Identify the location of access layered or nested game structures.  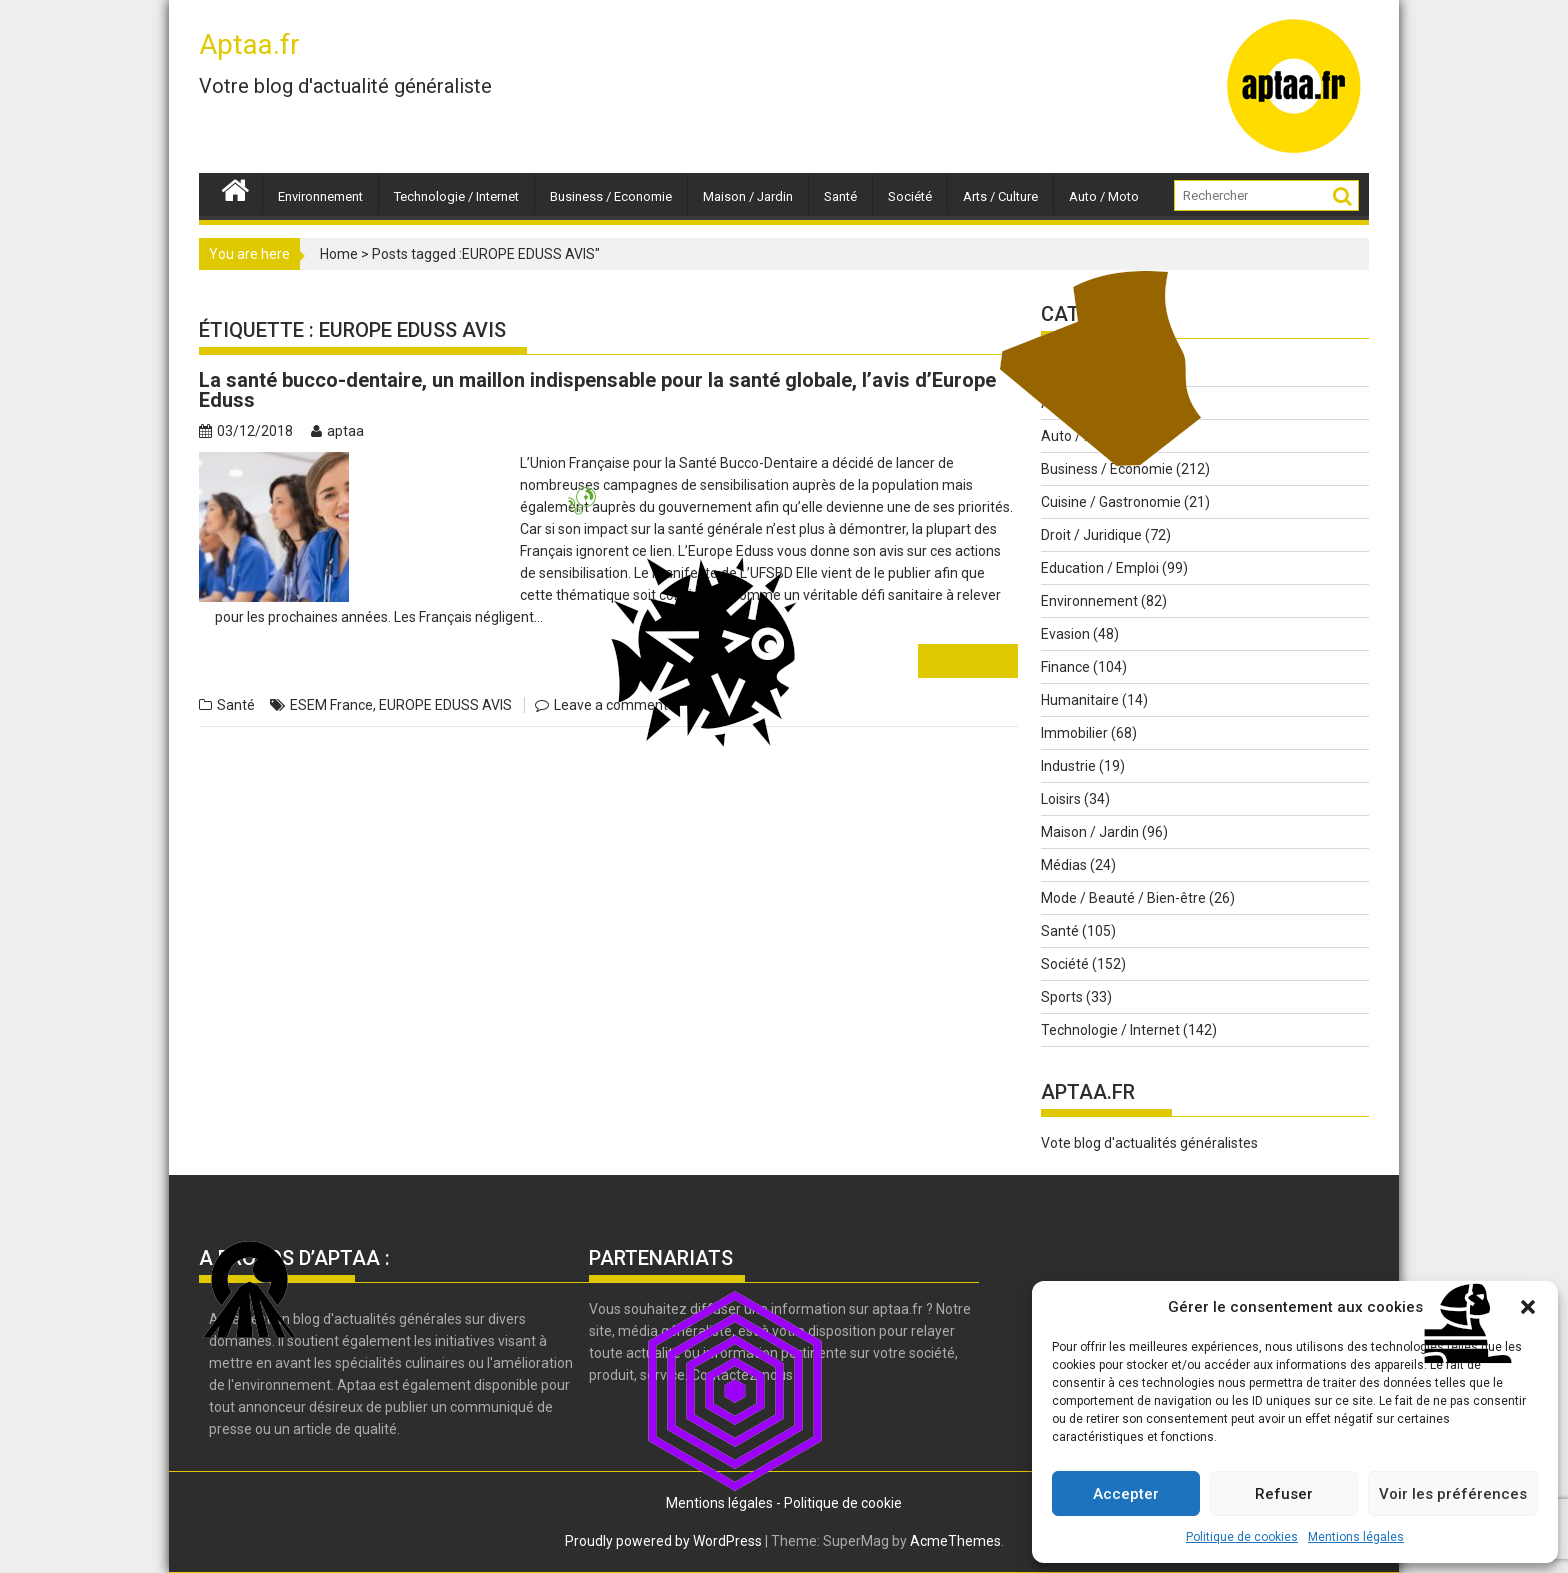
(735, 1391).